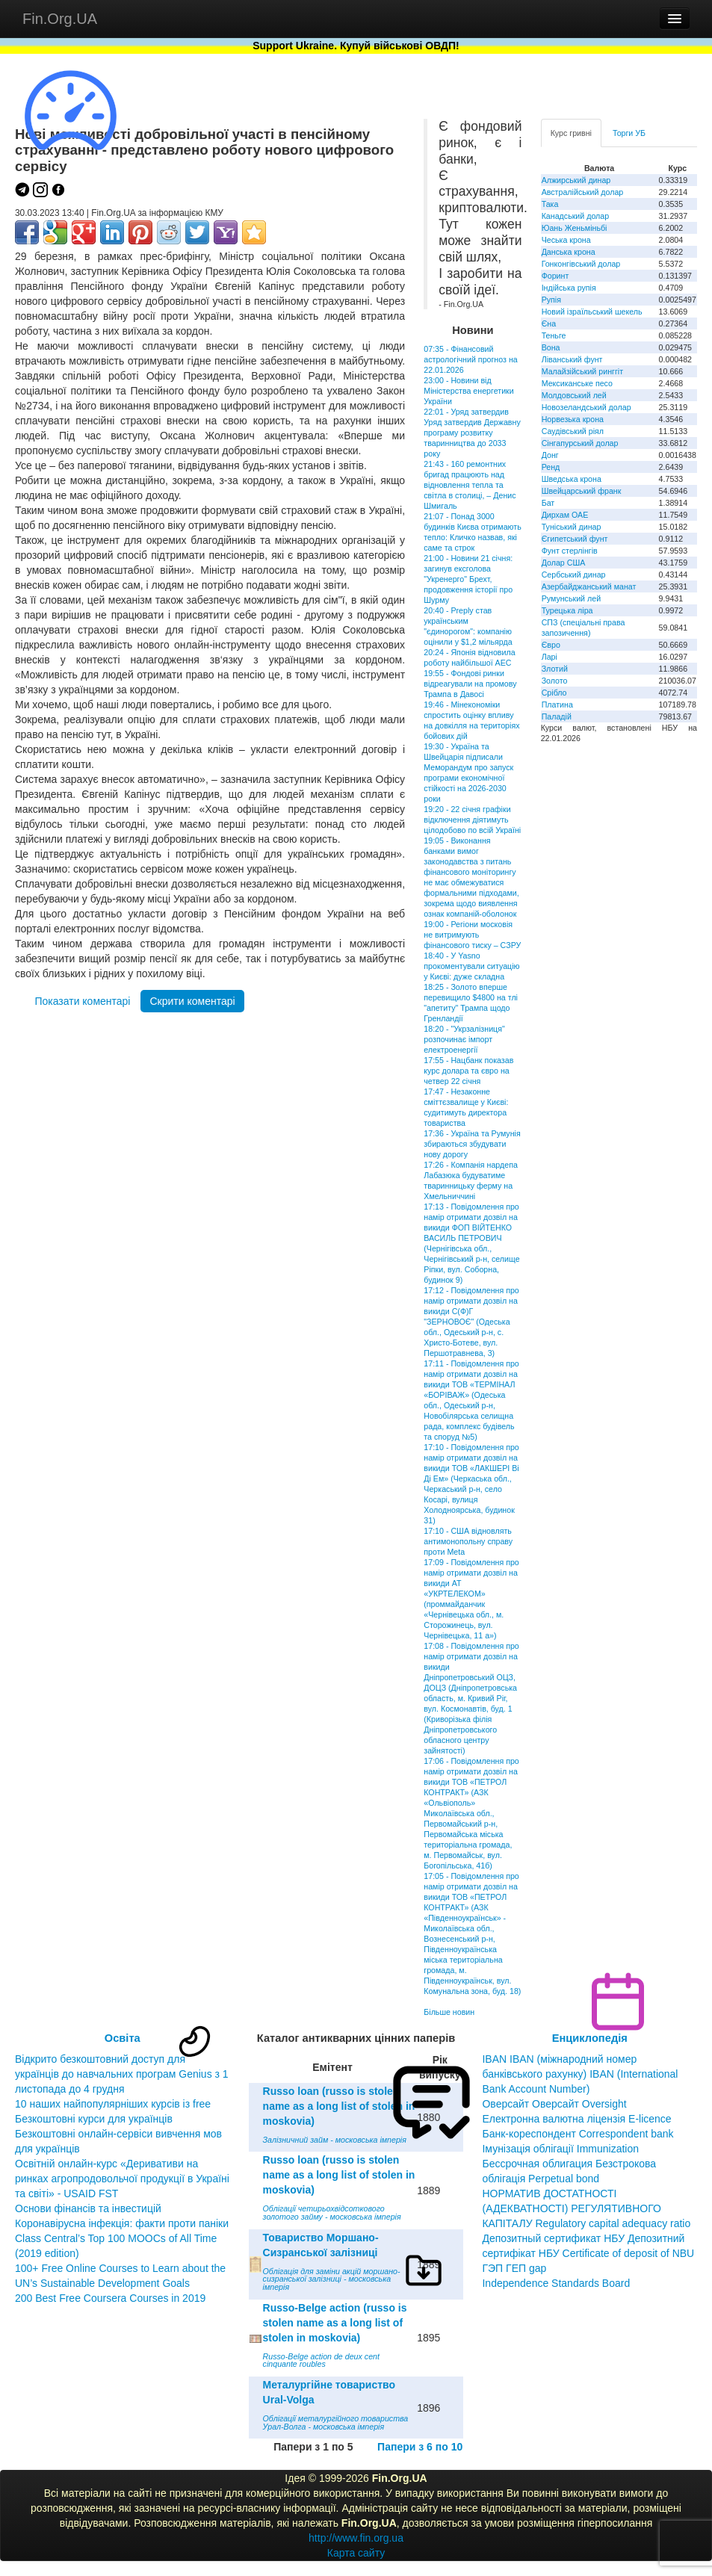  What do you see at coordinates (424, 2271) in the screenshot?
I see `download to folder` at bounding box center [424, 2271].